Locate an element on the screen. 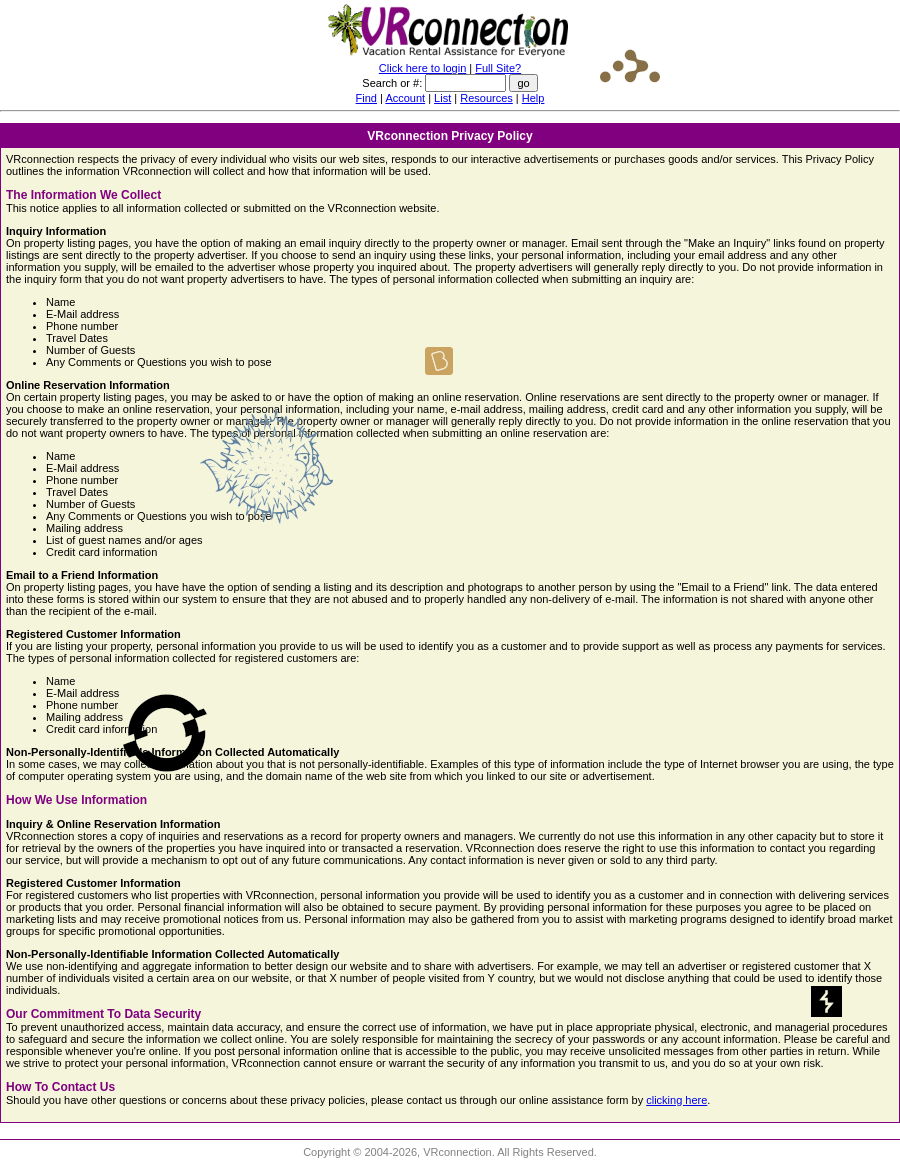 The width and height of the screenshot is (900, 1170). OpenBSD operating system logo is located at coordinates (266, 466).